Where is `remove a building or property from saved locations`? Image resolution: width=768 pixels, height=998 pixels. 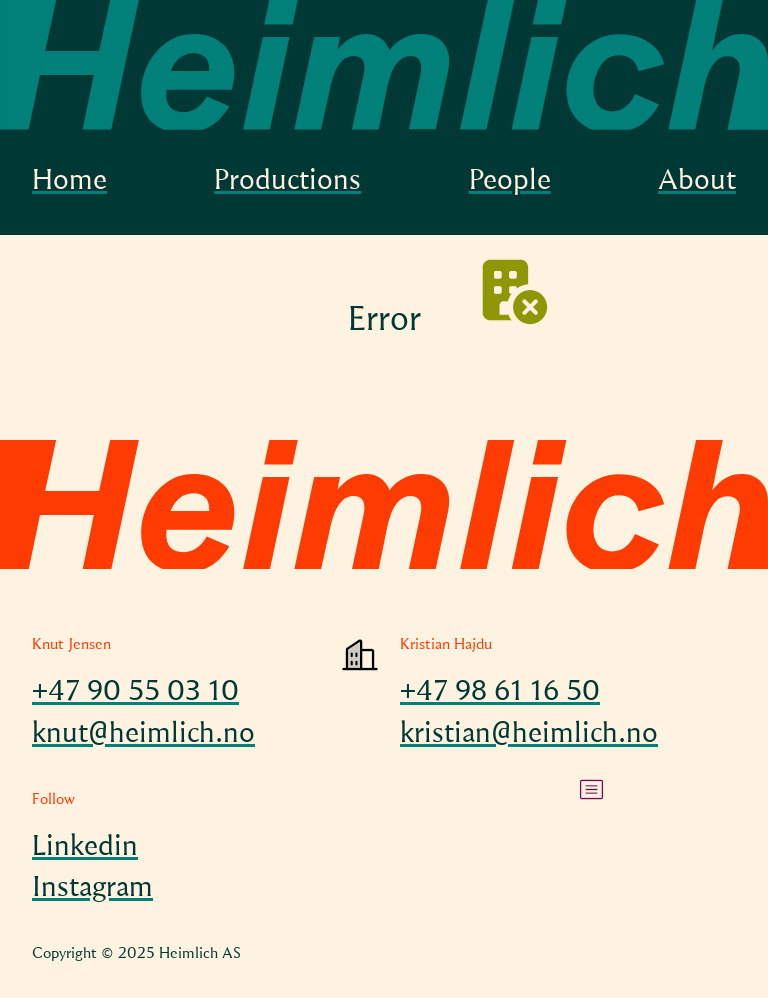
remove a building or property from saved locations is located at coordinates (513, 290).